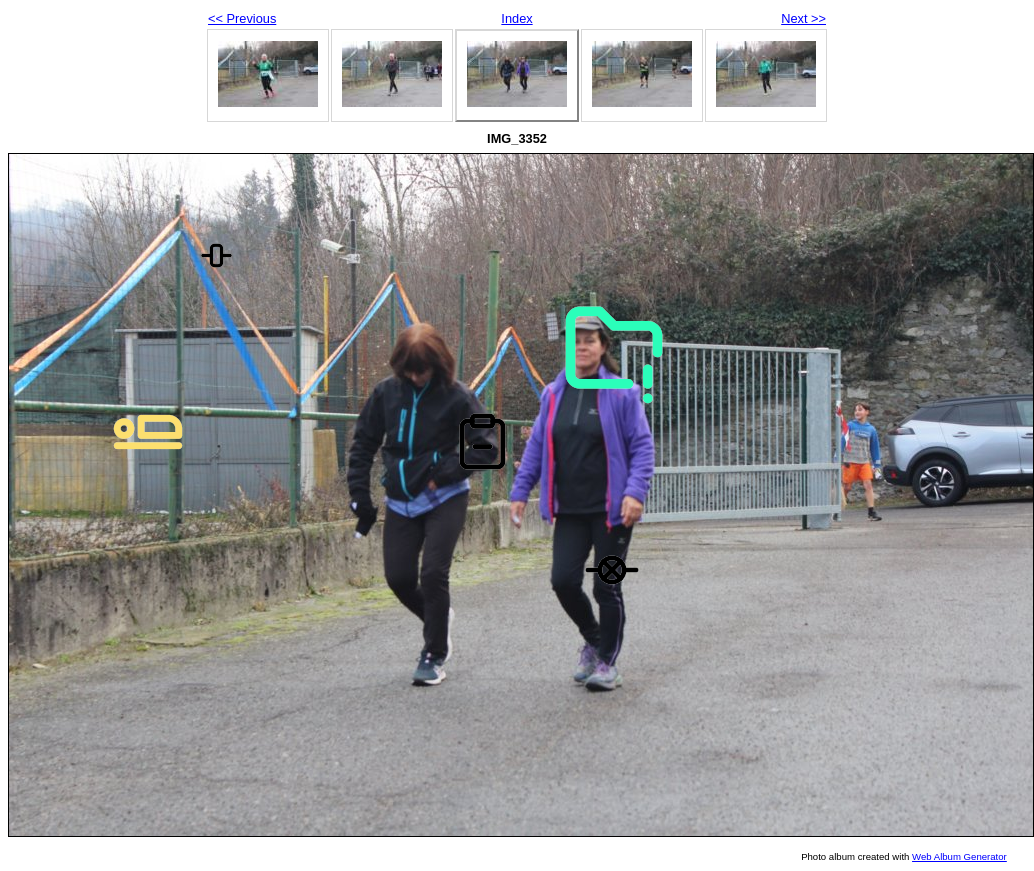  Describe the element at coordinates (216, 255) in the screenshot. I see `align selected element to vertical center` at that location.